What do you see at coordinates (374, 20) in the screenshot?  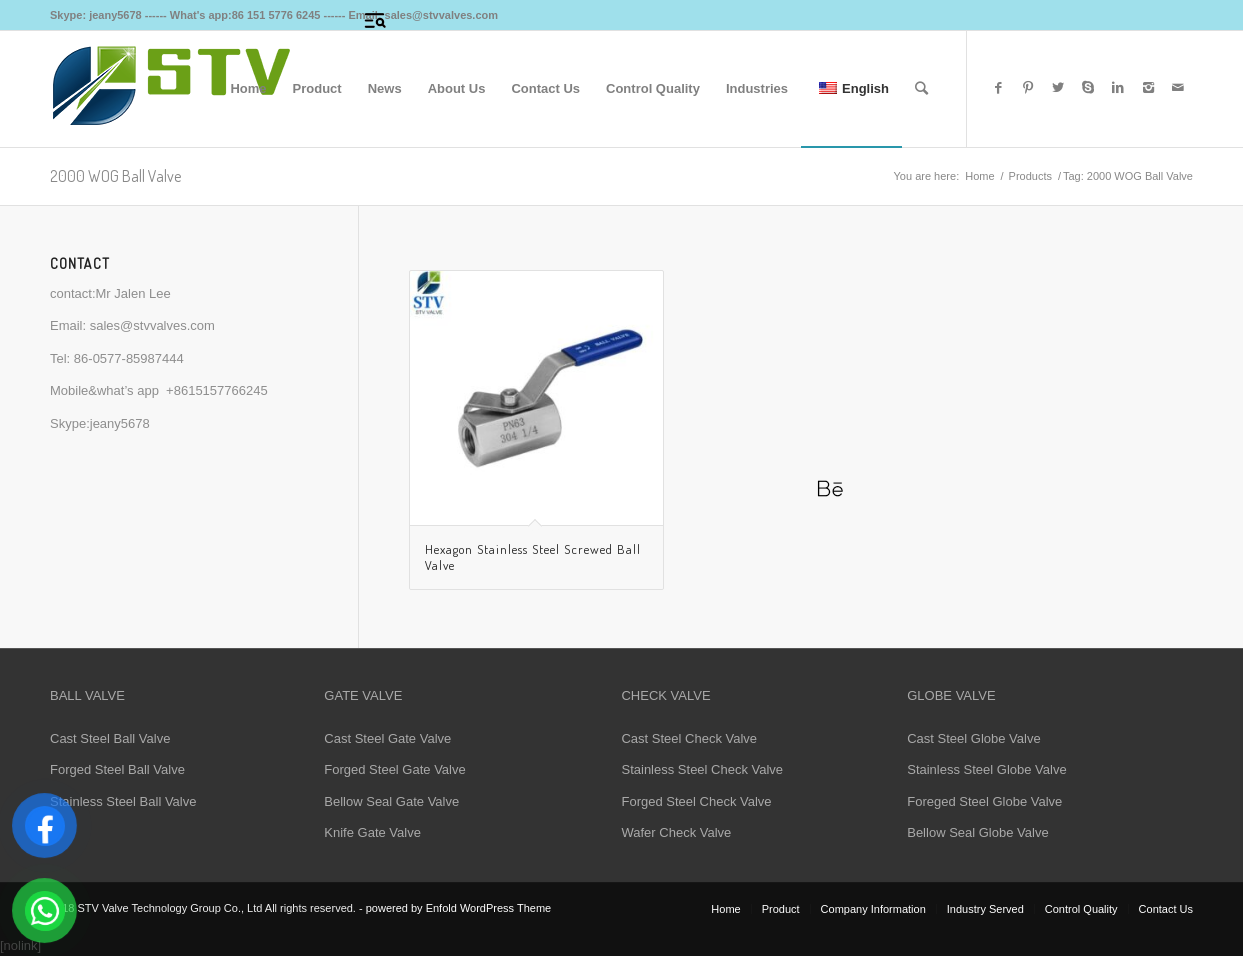 I see `search within a list` at bounding box center [374, 20].